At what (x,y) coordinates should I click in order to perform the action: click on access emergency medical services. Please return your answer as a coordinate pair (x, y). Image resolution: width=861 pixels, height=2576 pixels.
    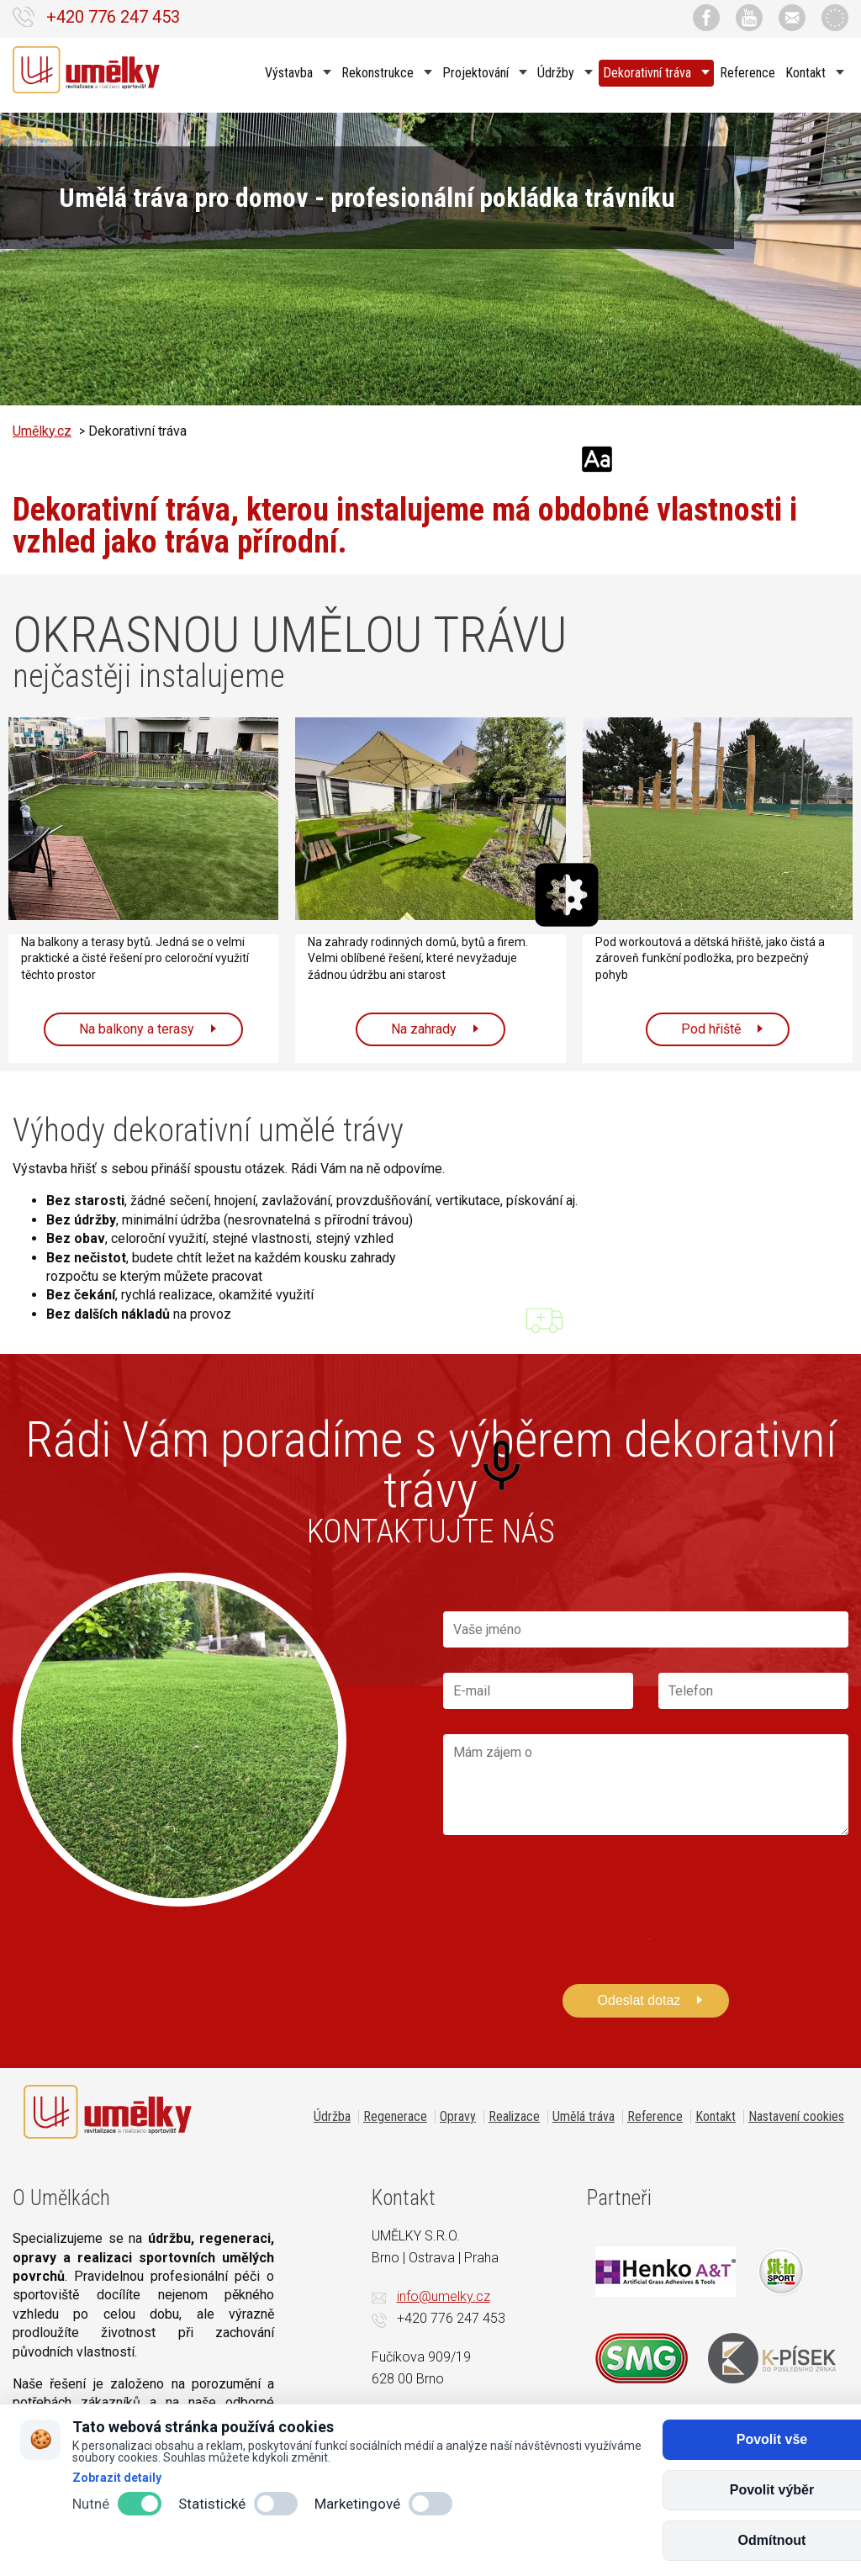
    Looking at the image, I should click on (543, 1319).